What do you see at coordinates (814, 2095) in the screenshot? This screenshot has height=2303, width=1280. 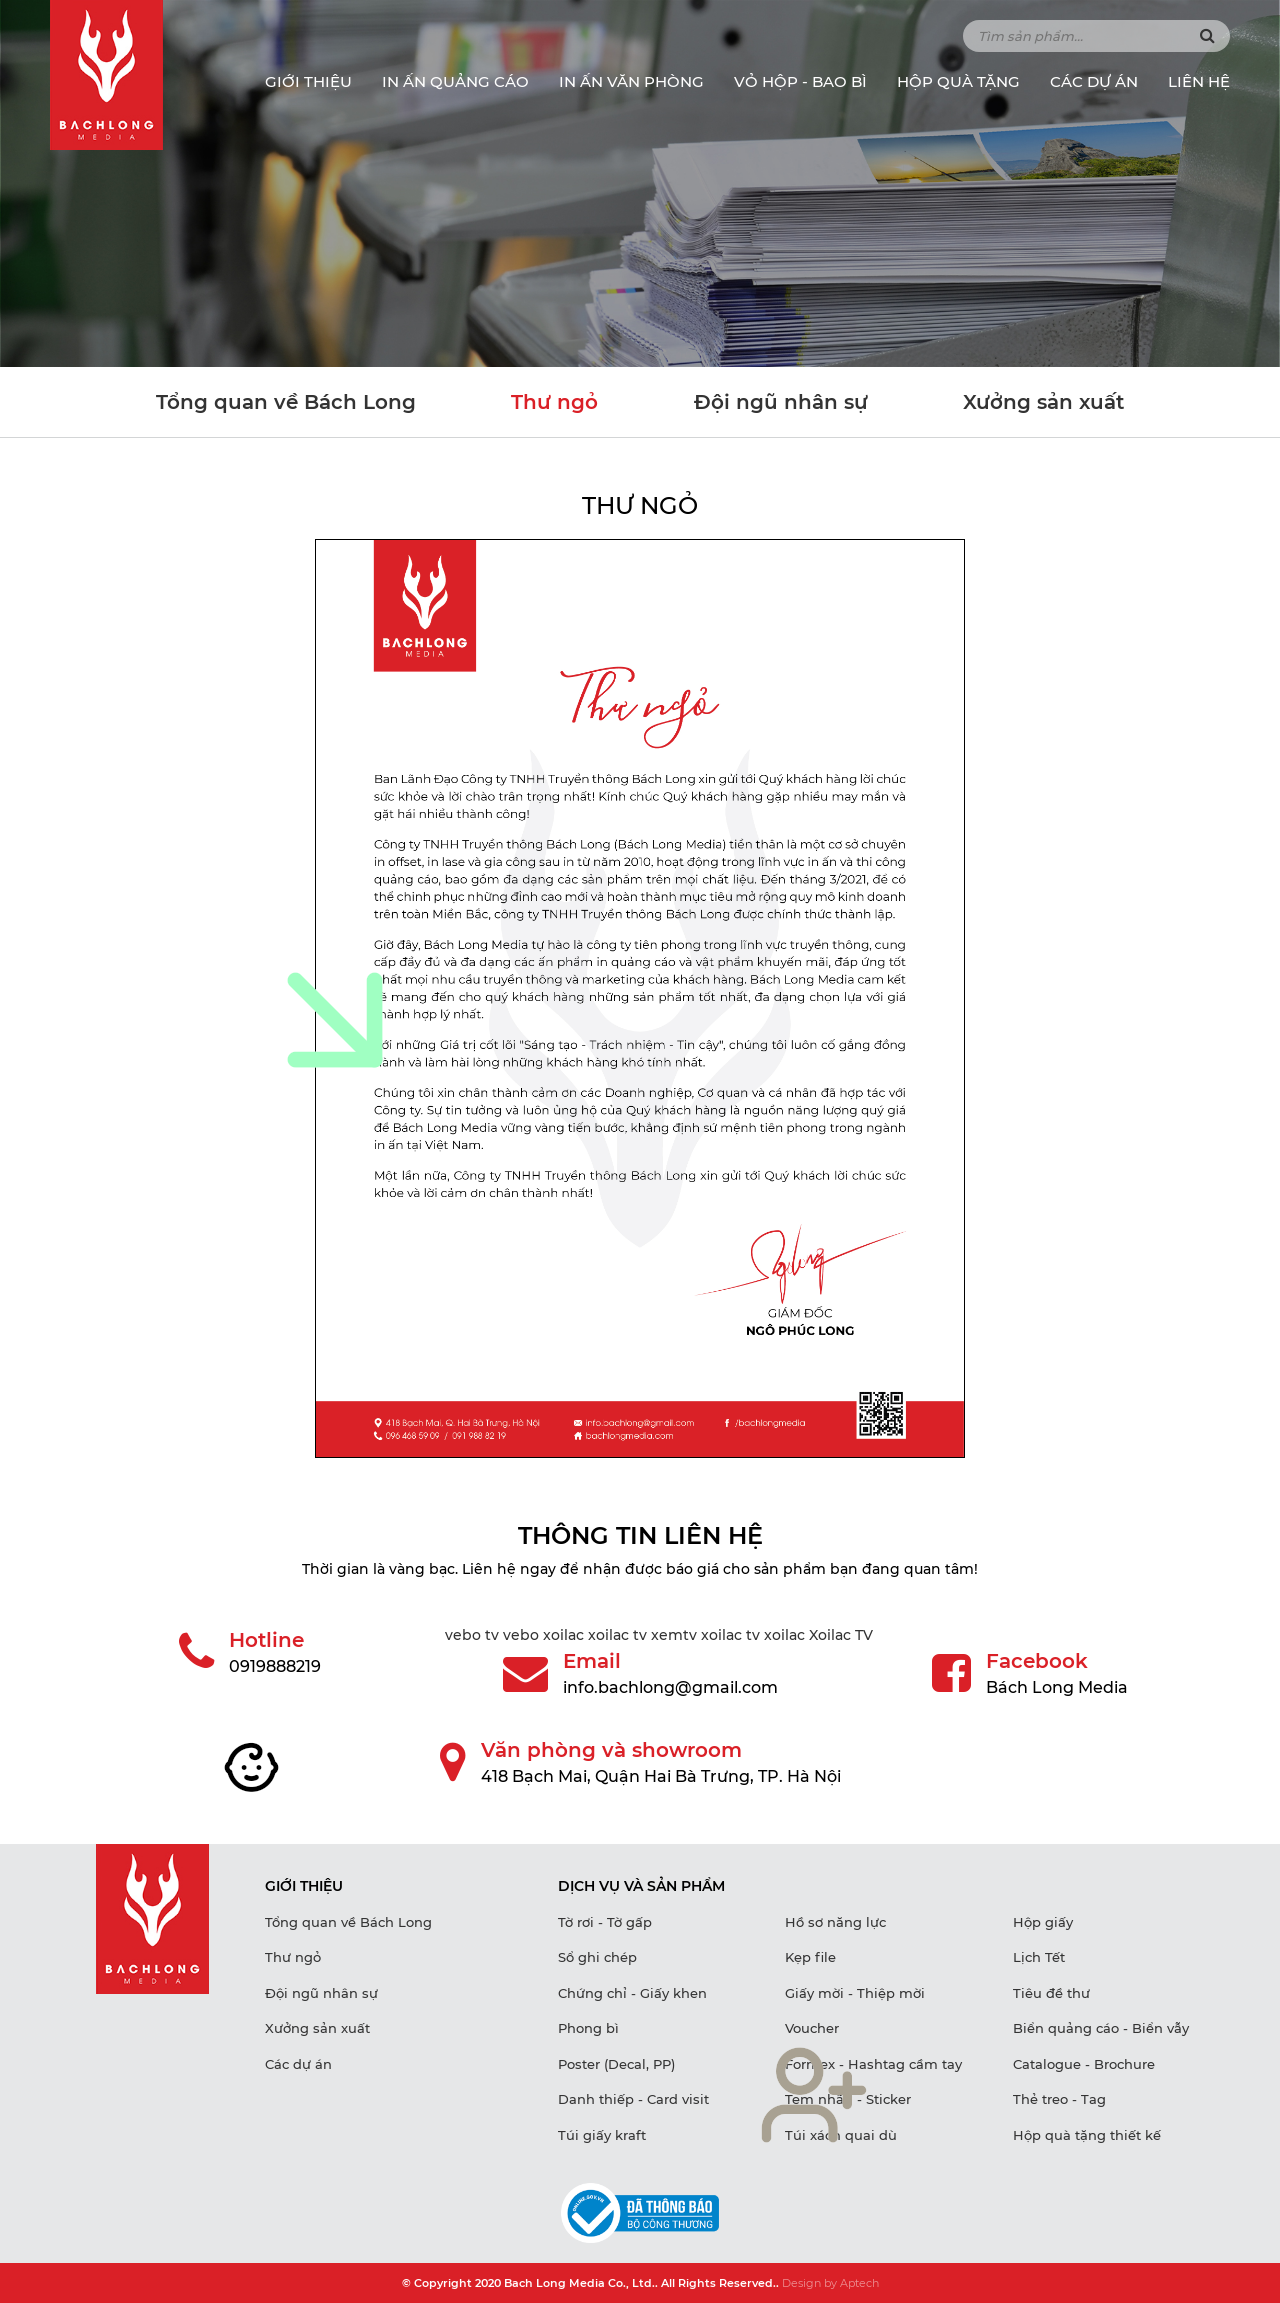 I see `add a new contact or friend` at bounding box center [814, 2095].